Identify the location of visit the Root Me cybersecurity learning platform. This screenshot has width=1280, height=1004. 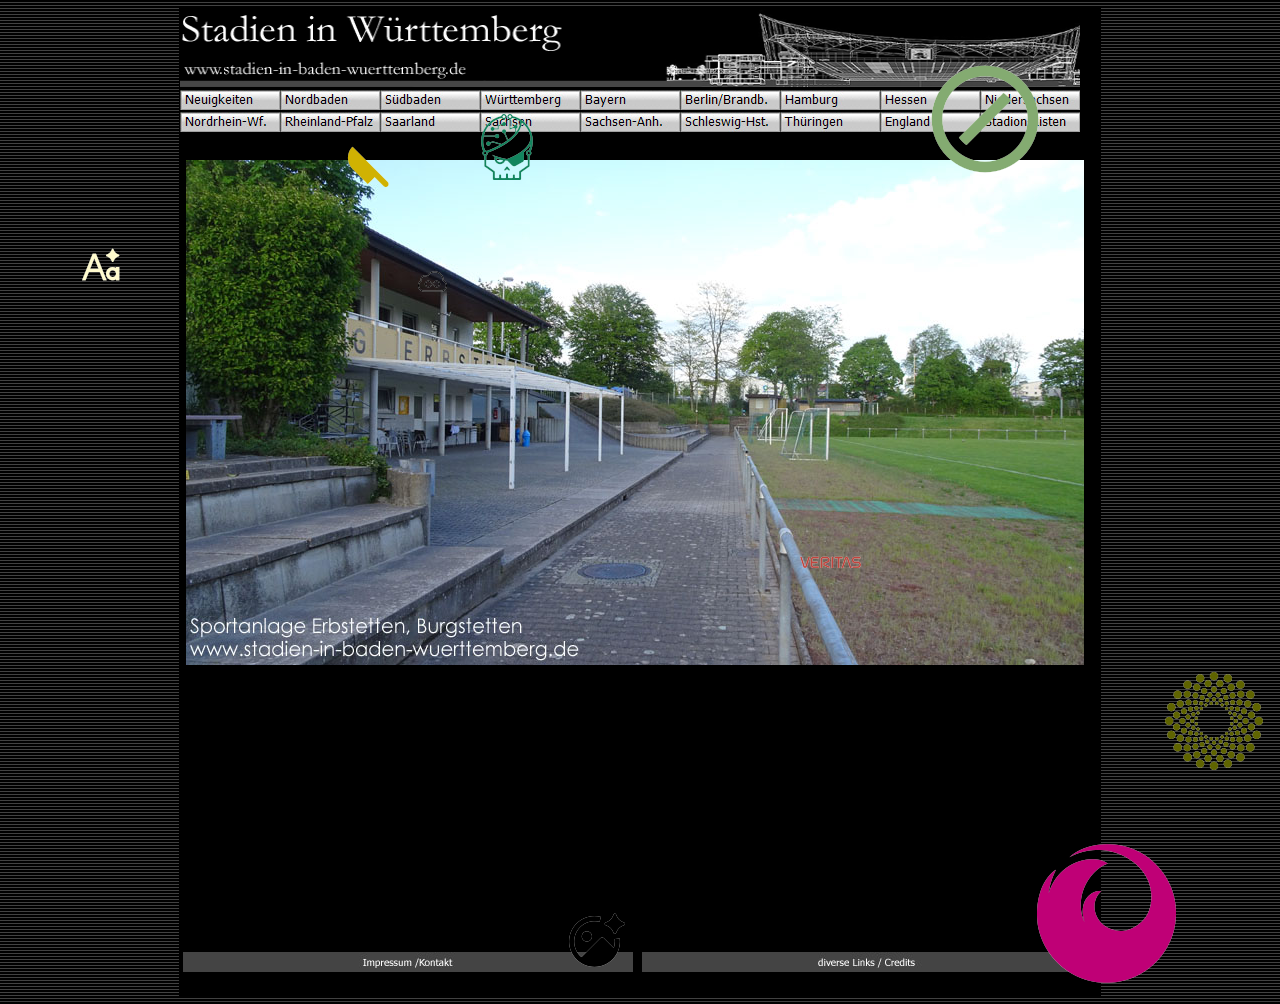
(507, 147).